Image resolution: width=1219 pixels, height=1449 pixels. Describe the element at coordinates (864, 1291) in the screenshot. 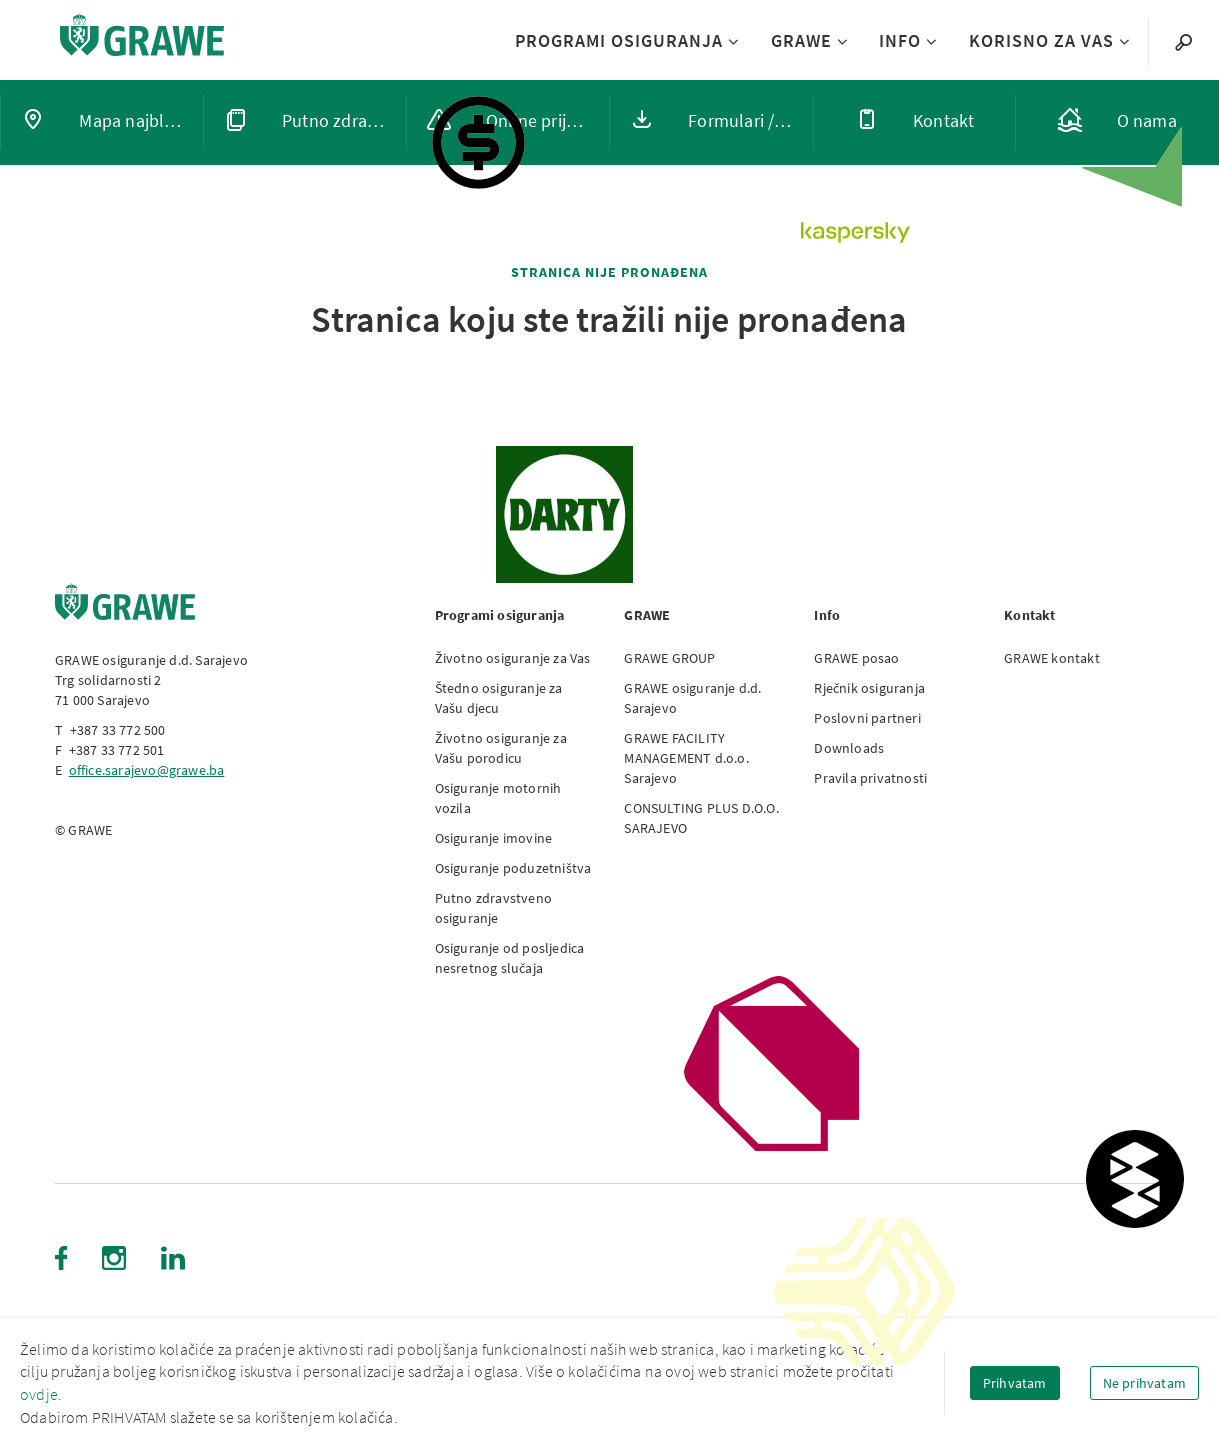

I see `pm2 process manager logo` at that location.